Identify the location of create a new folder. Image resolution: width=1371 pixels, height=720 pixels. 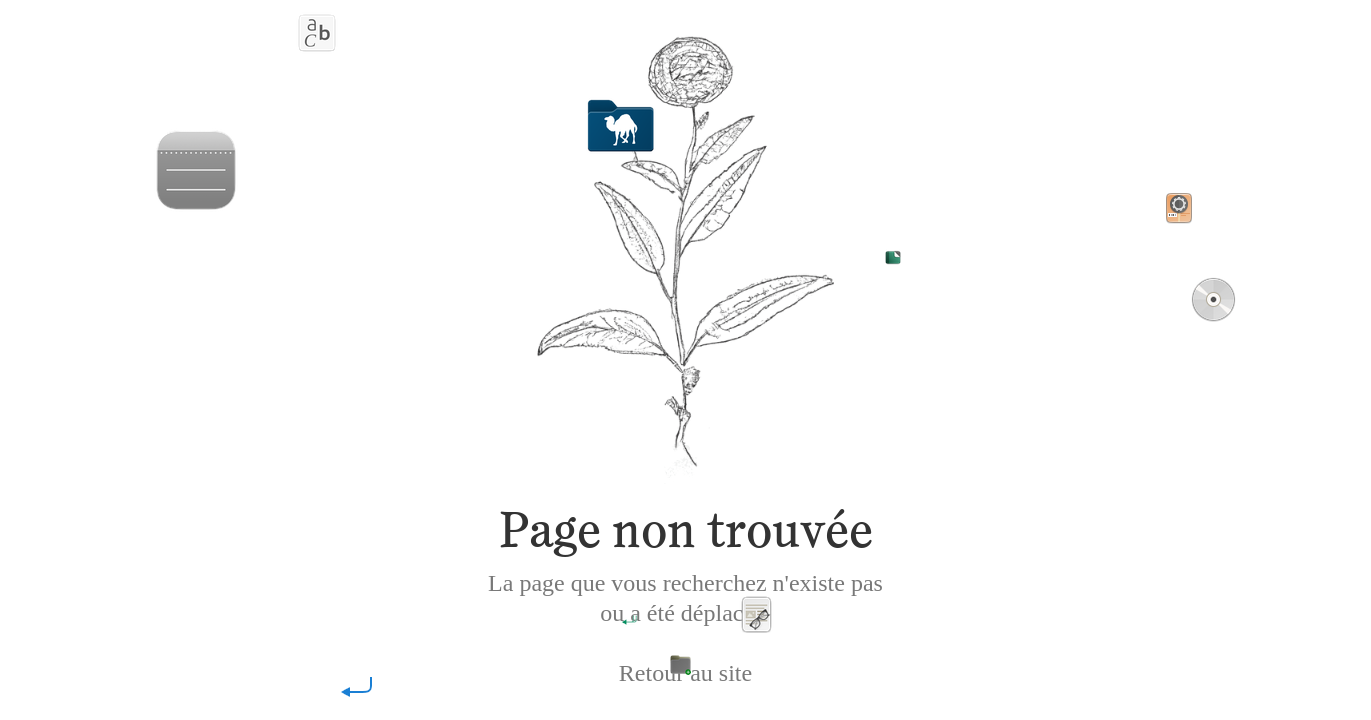
(680, 664).